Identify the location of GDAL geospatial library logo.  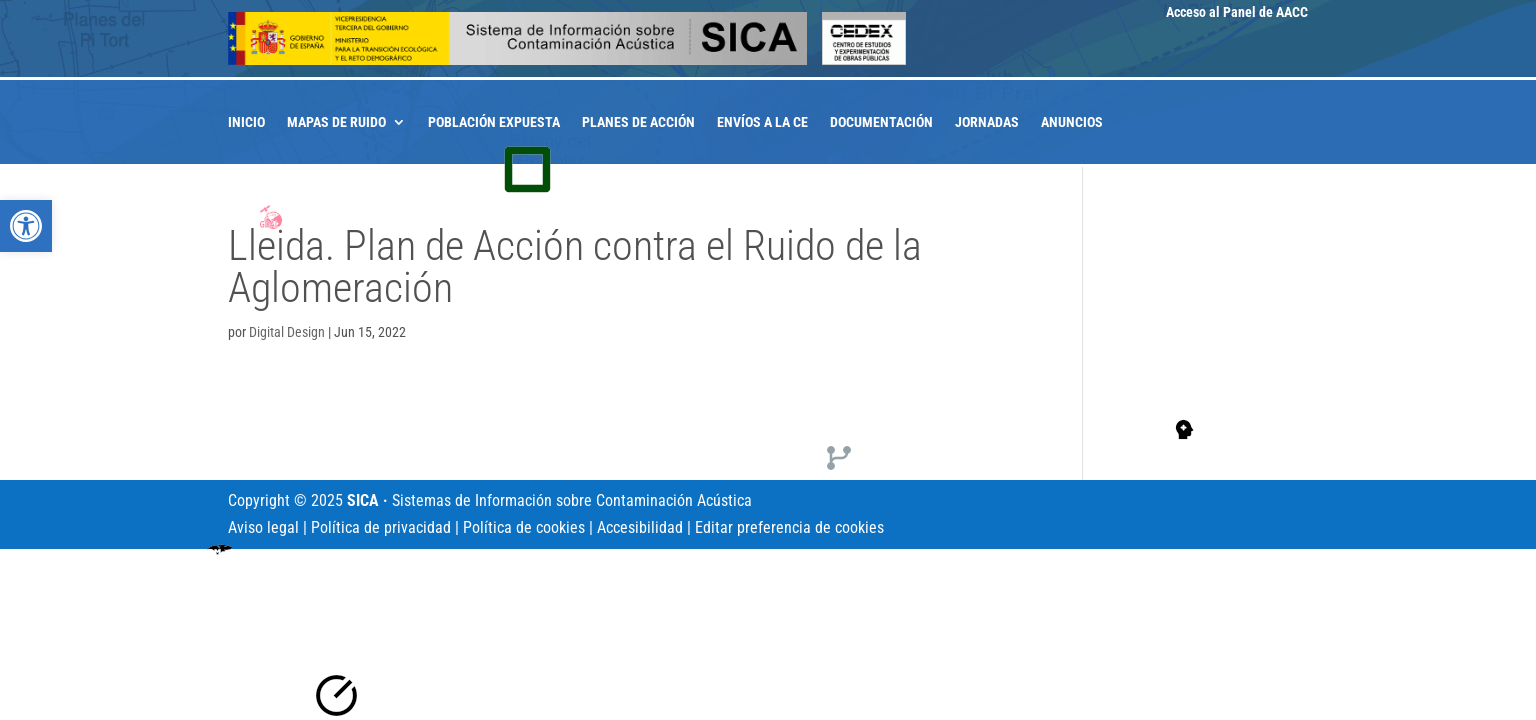
(271, 217).